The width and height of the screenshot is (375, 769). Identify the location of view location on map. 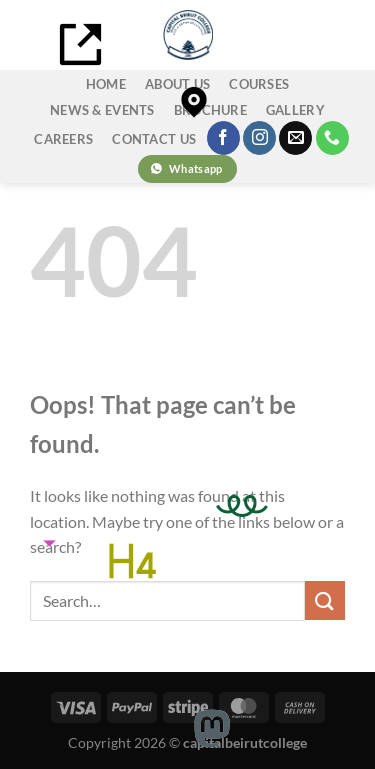
(194, 101).